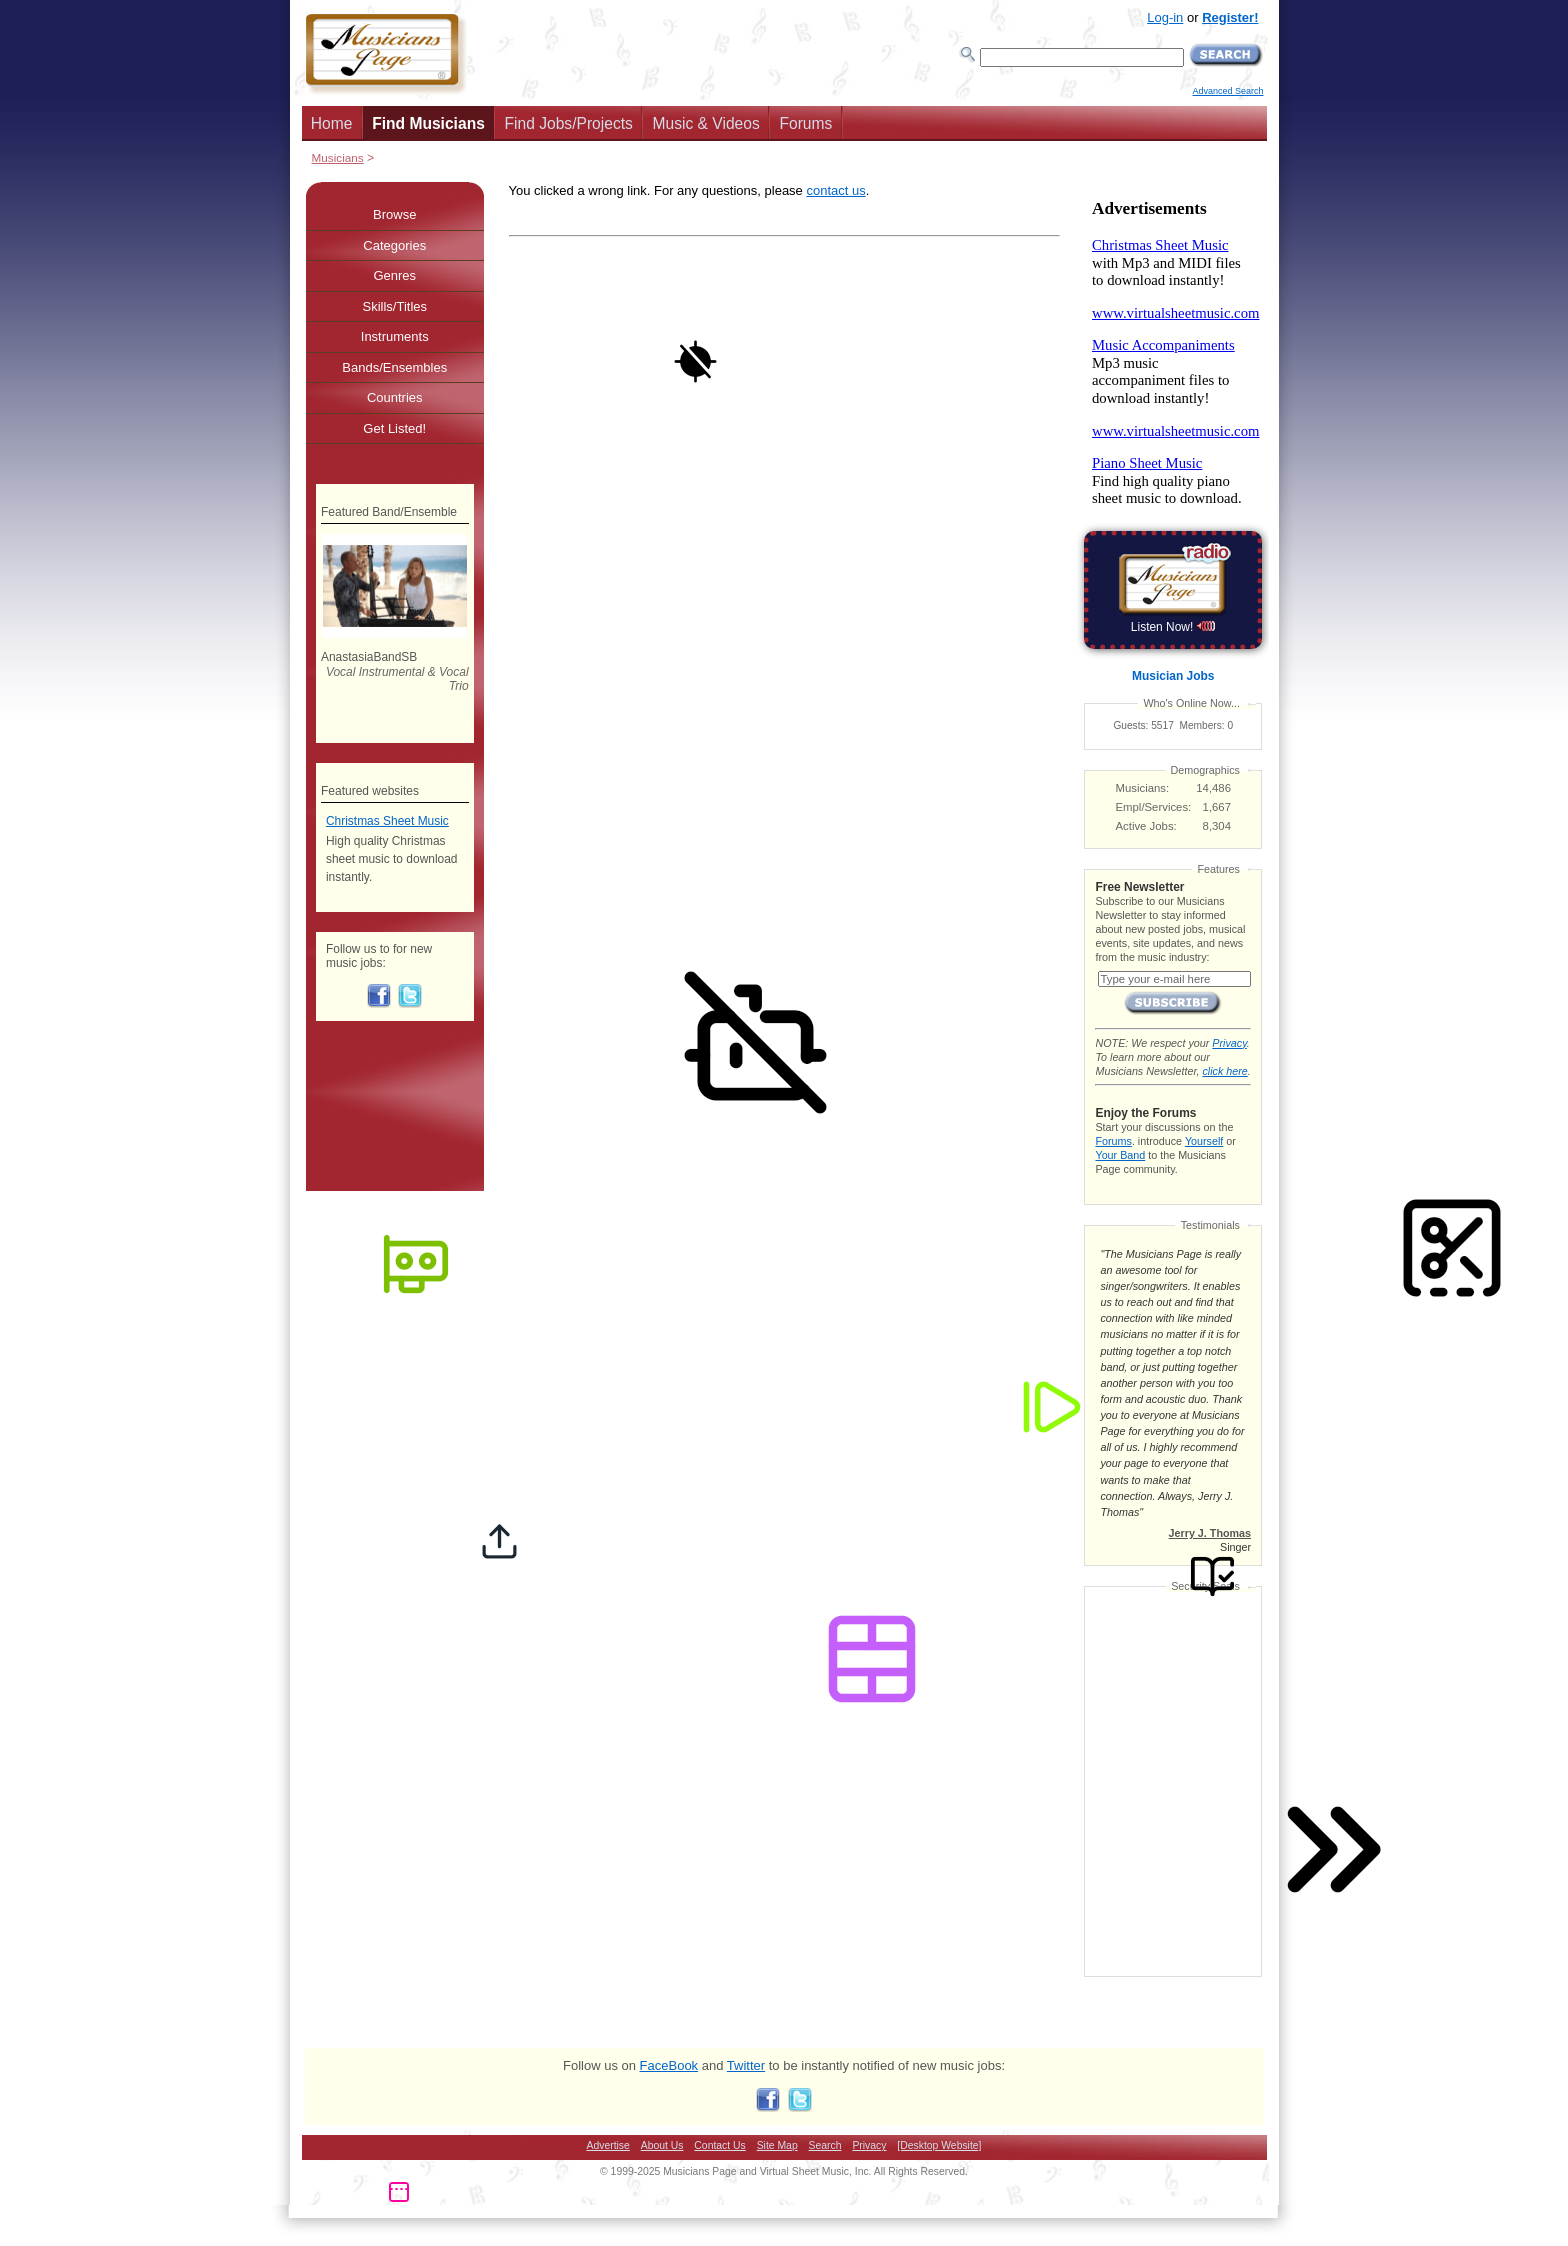 This screenshot has height=2246, width=1568. Describe the element at coordinates (695, 361) in the screenshot. I see `location services disabled` at that location.